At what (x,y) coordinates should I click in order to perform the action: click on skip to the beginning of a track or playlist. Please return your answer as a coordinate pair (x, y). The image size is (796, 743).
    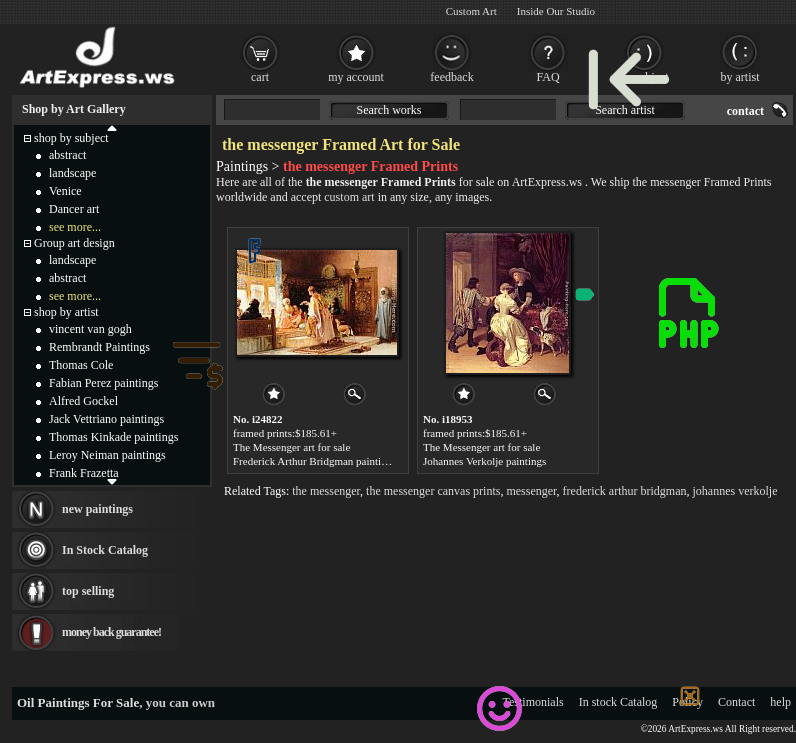
    Looking at the image, I should click on (627, 79).